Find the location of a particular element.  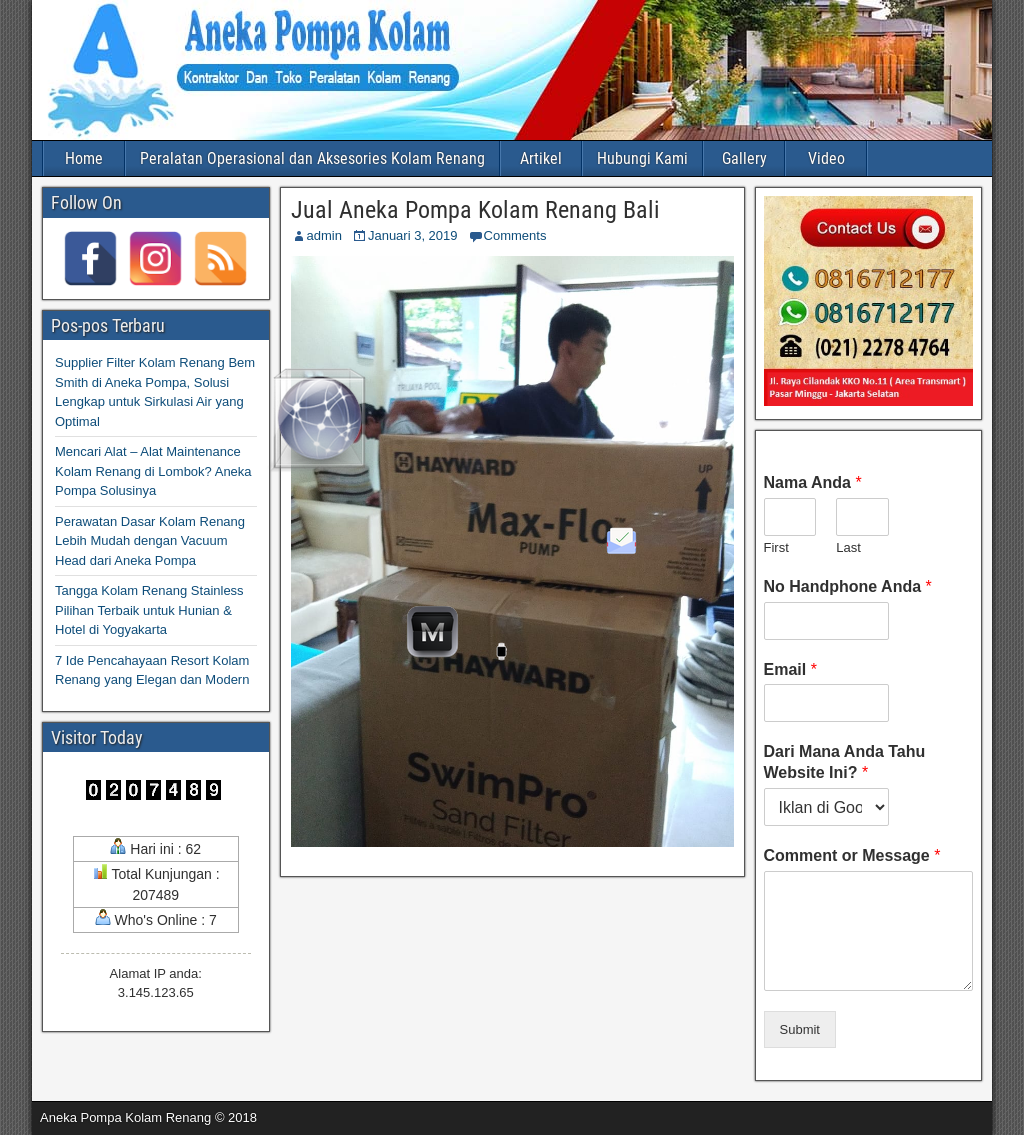

manage your paired Apple Watch is located at coordinates (501, 651).